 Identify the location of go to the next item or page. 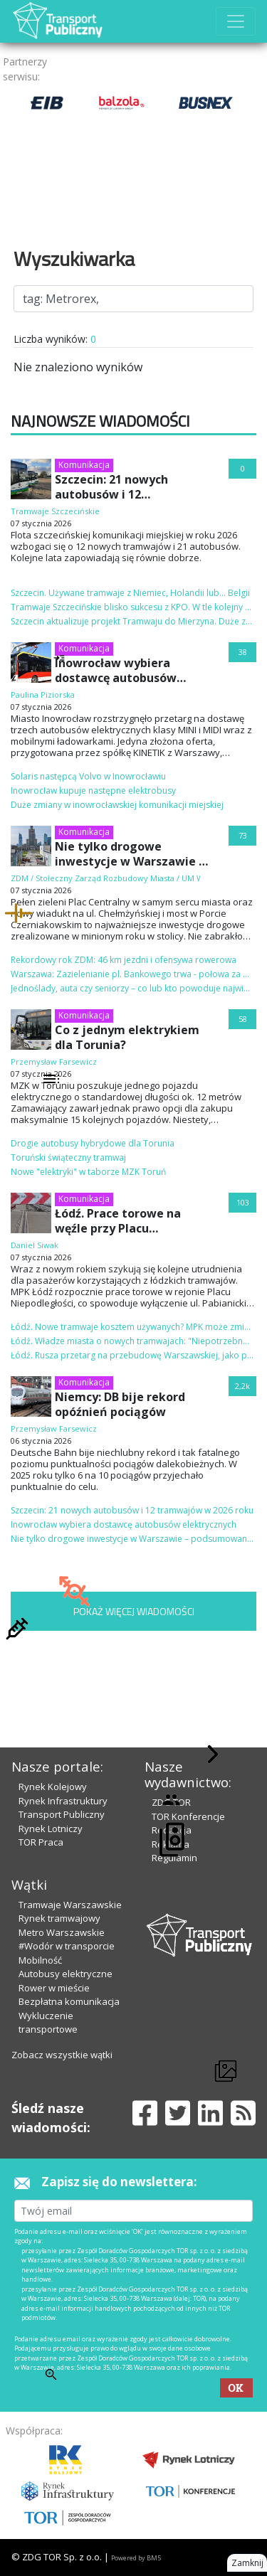
(212, 1754).